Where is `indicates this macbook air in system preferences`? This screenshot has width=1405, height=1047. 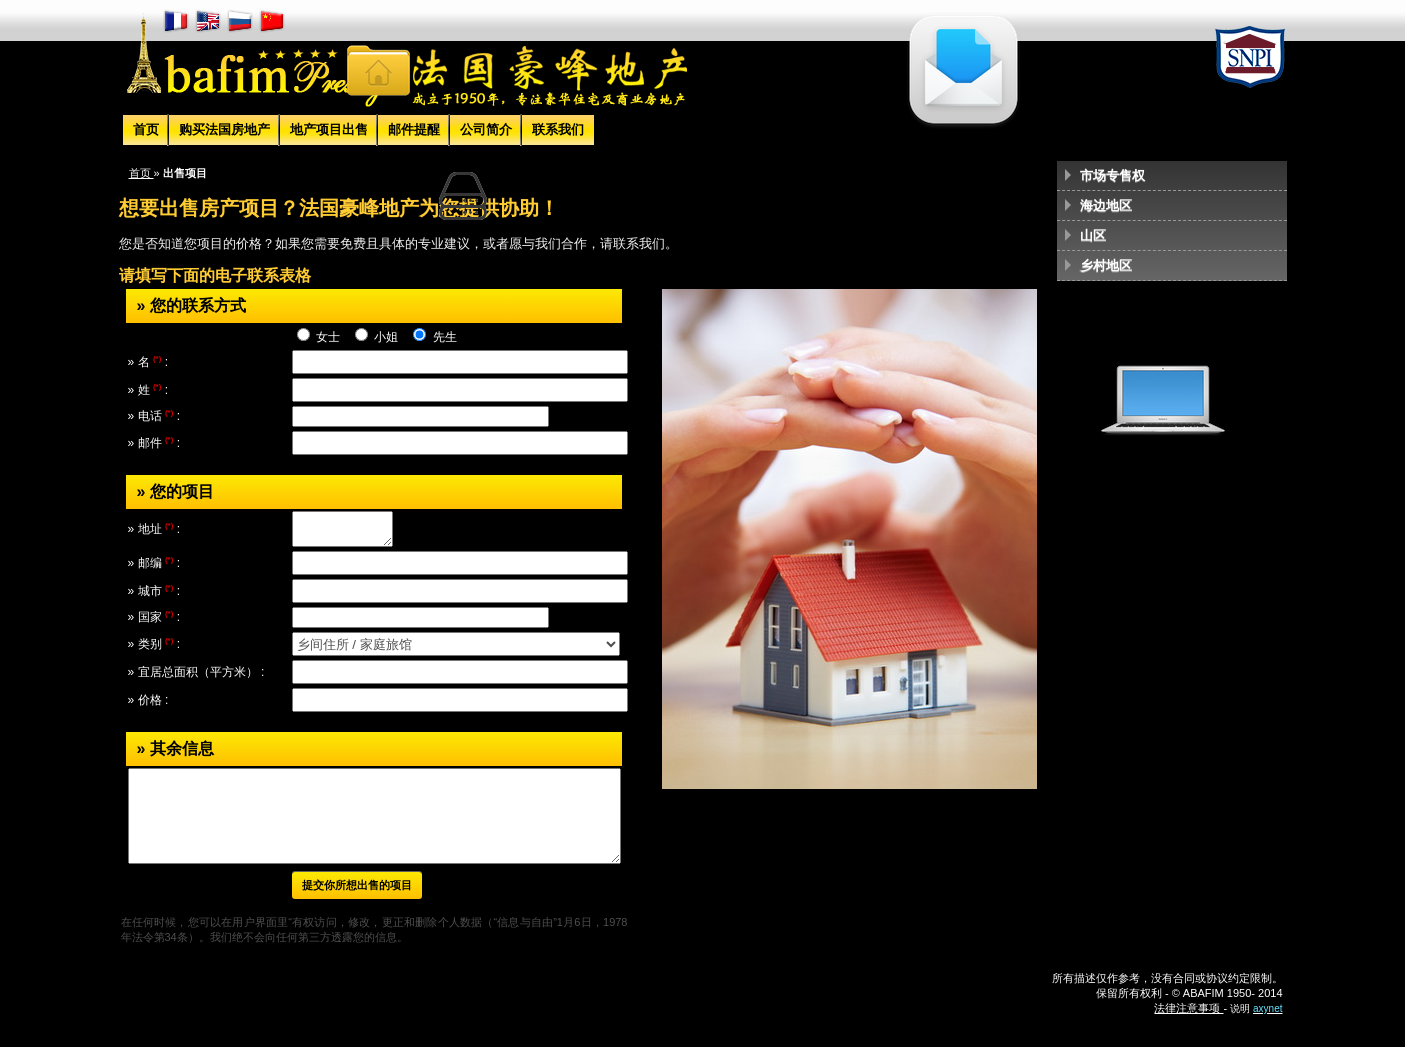 indicates this macbook air in system preferences is located at coordinates (1163, 390).